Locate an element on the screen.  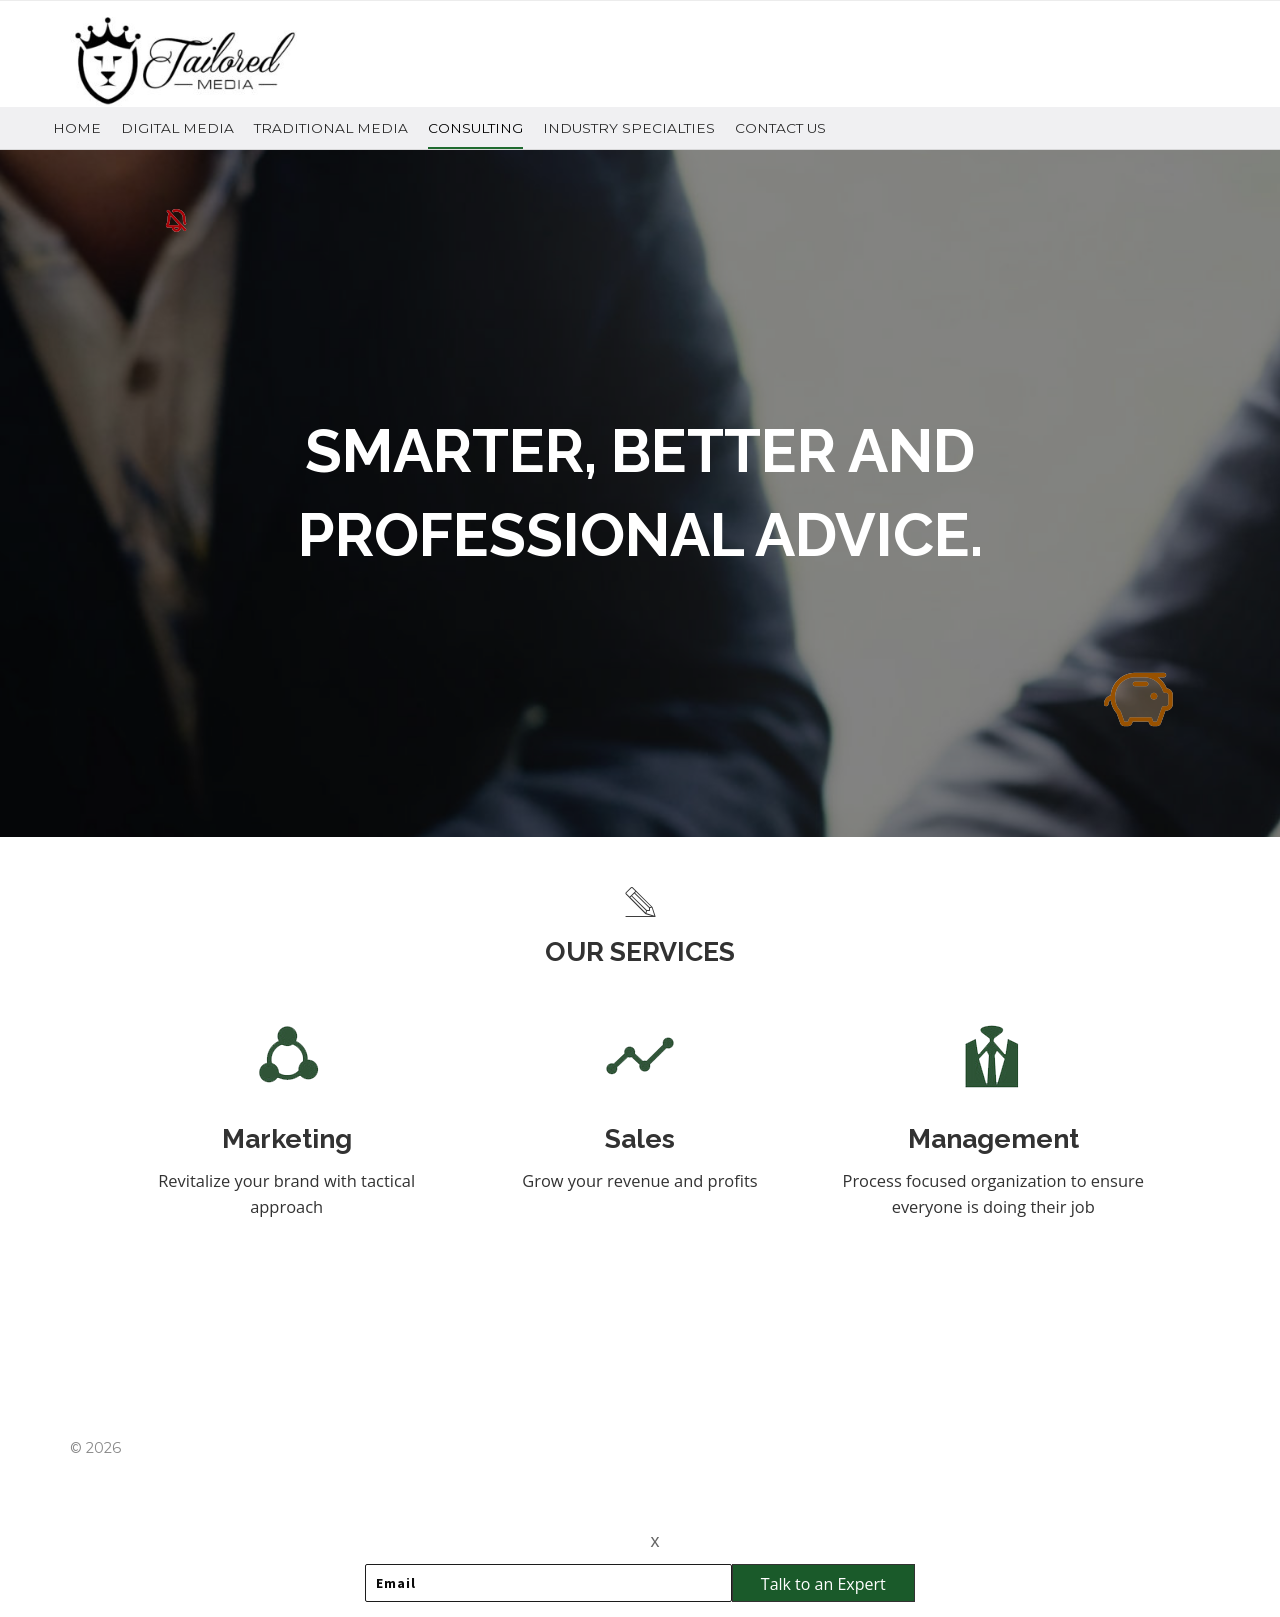
mute notifications is located at coordinates (176, 220).